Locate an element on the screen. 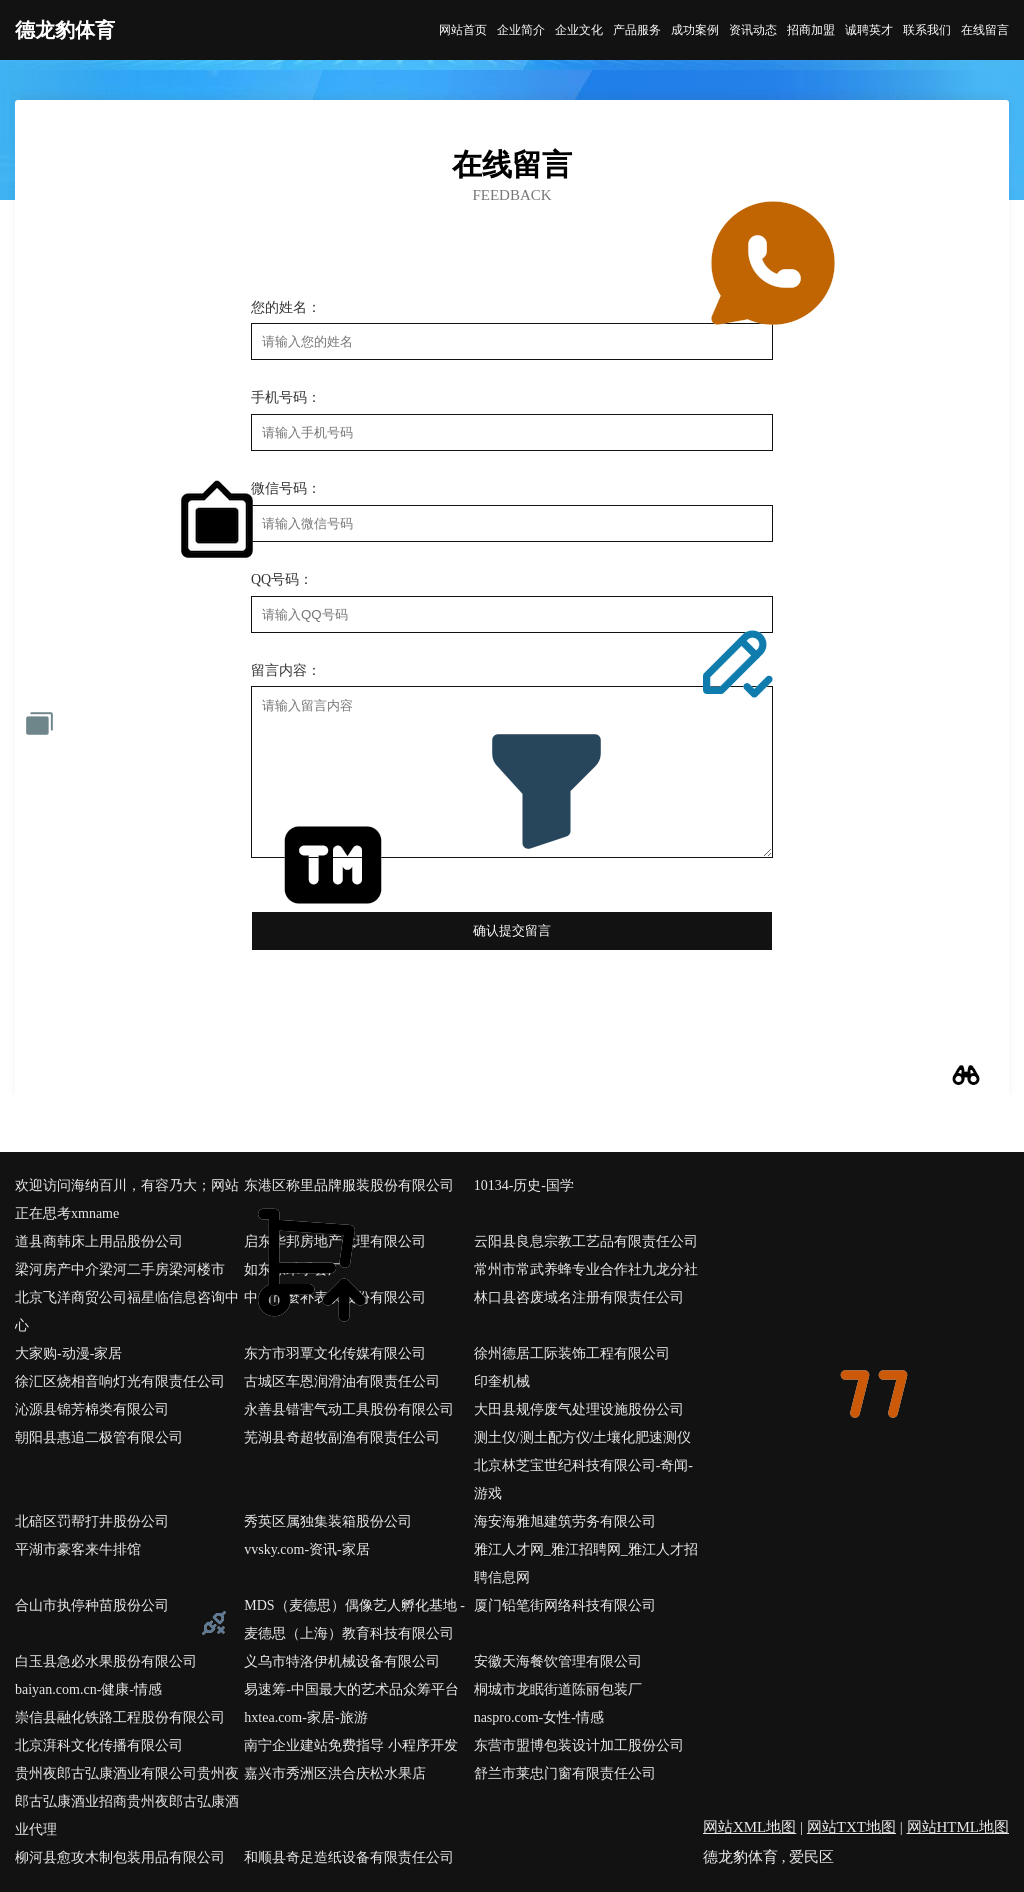 This screenshot has width=1024, height=1892. open WhatsApp messaging is located at coordinates (773, 263).